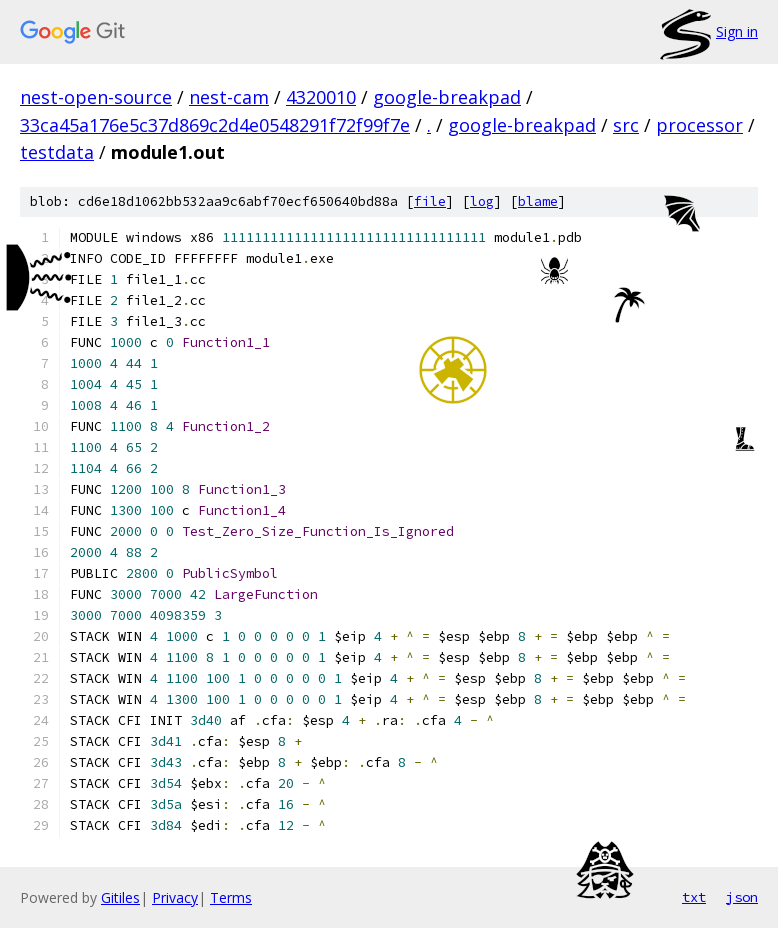 The height and width of the screenshot is (928, 778). What do you see at coordinates (605, 870) in the screenshot?
I see `select pirate captain character or avatar` at bounding box center [605, 870].